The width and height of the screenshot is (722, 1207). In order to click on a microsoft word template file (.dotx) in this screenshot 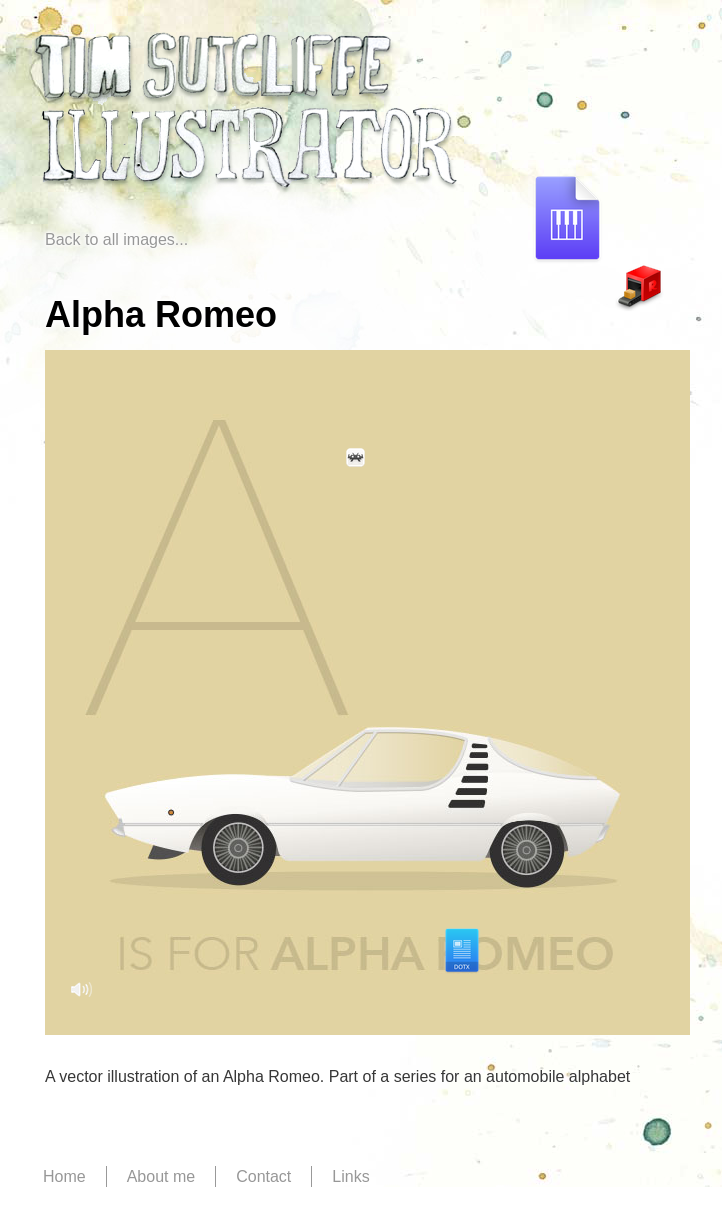, I will do `click(462, 951)`.